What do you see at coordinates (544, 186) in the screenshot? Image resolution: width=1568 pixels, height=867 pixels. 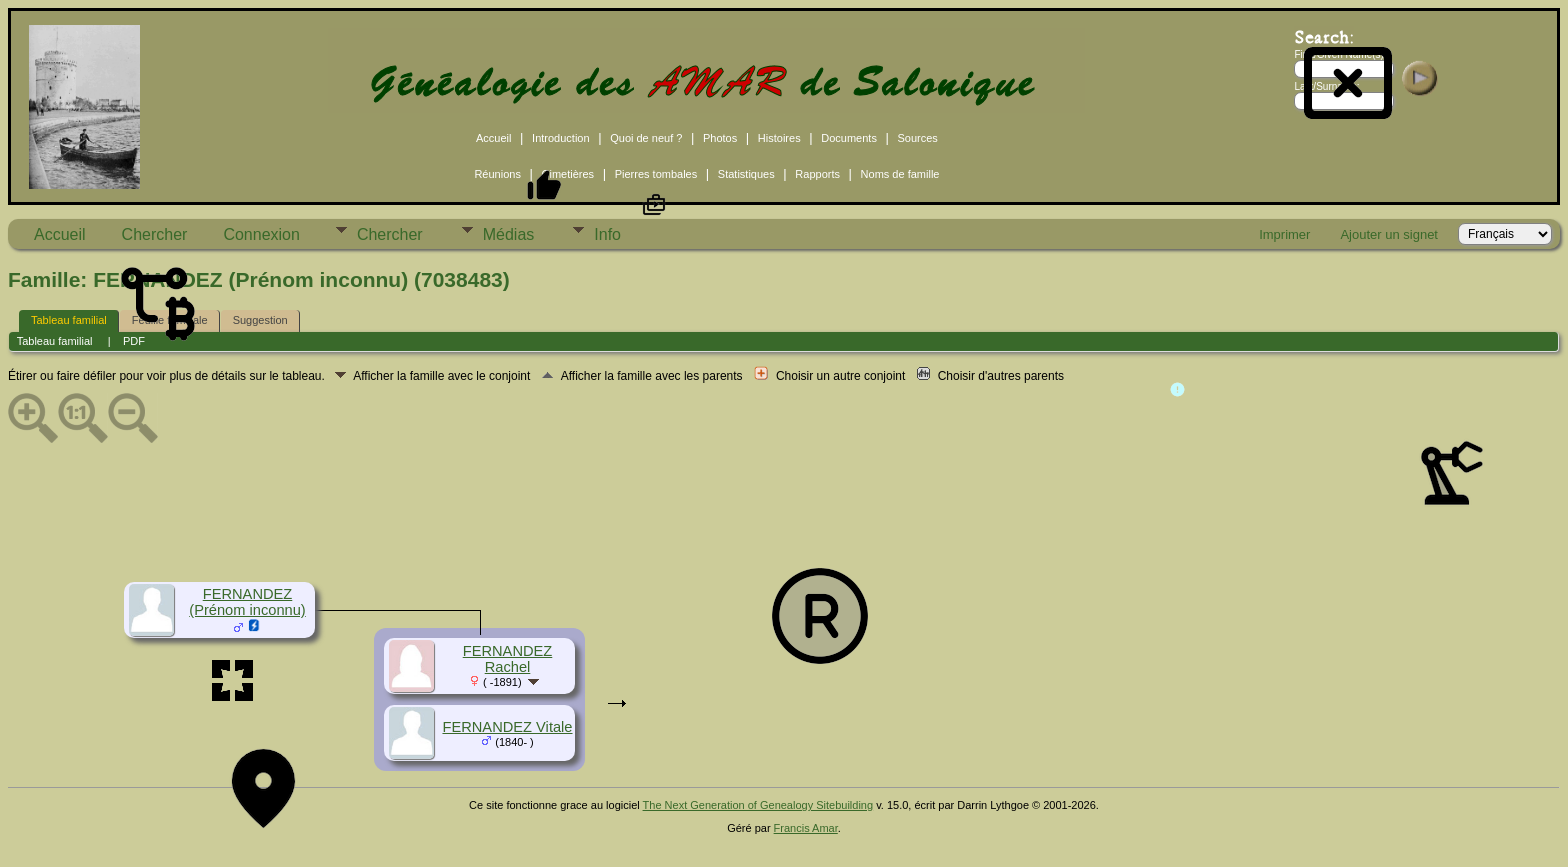 I see `like or upvote content` at bounding box center [544, 186].